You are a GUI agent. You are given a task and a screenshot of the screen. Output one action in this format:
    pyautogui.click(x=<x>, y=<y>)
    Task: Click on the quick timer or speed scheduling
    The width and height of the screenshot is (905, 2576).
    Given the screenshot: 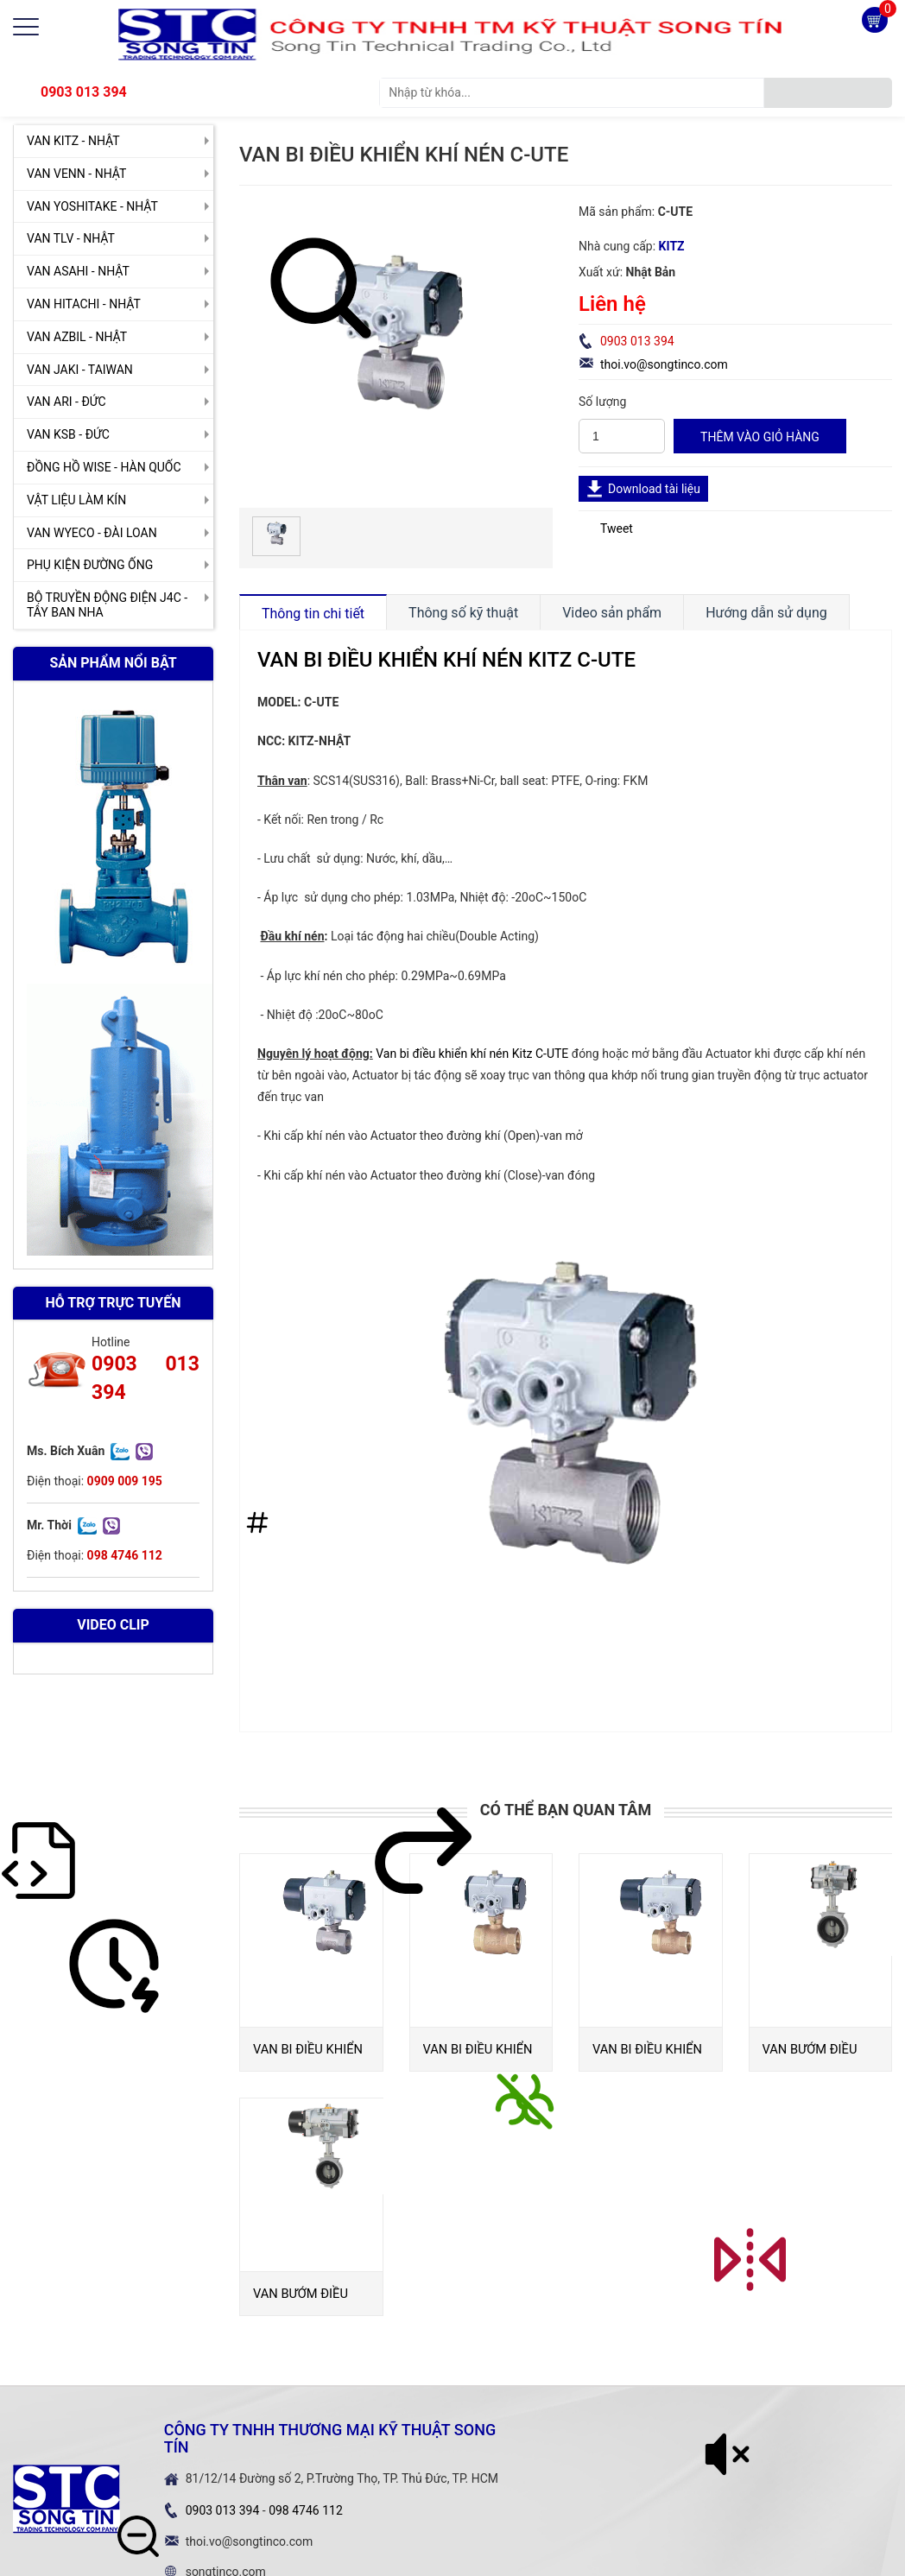 What is the action you would take?
    pyautogui.click(x=114, y=1964)
    